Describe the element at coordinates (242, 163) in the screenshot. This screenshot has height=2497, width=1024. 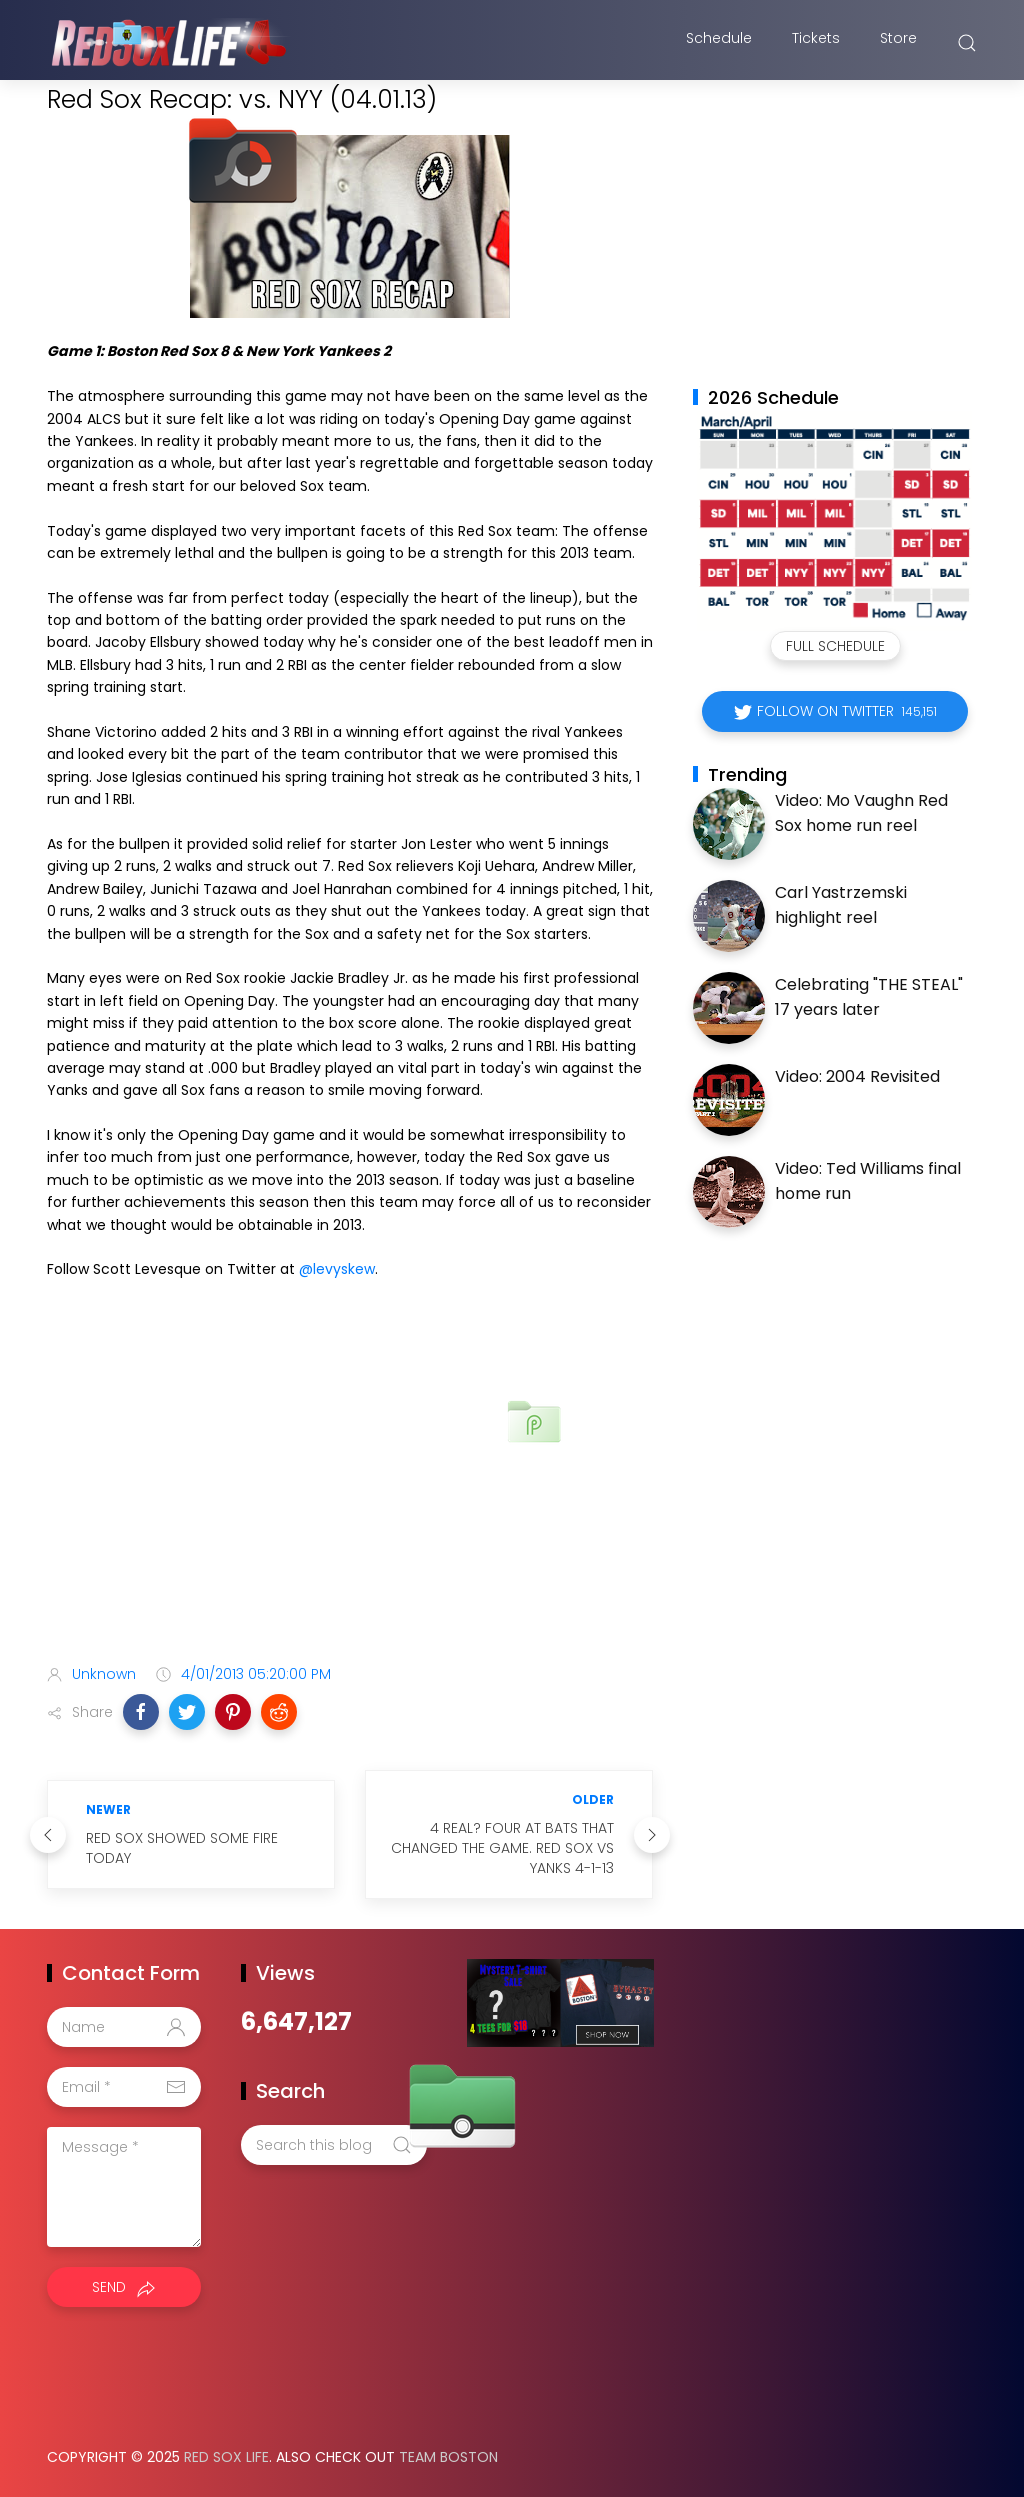
I see `open photoscape application folder` at that location.